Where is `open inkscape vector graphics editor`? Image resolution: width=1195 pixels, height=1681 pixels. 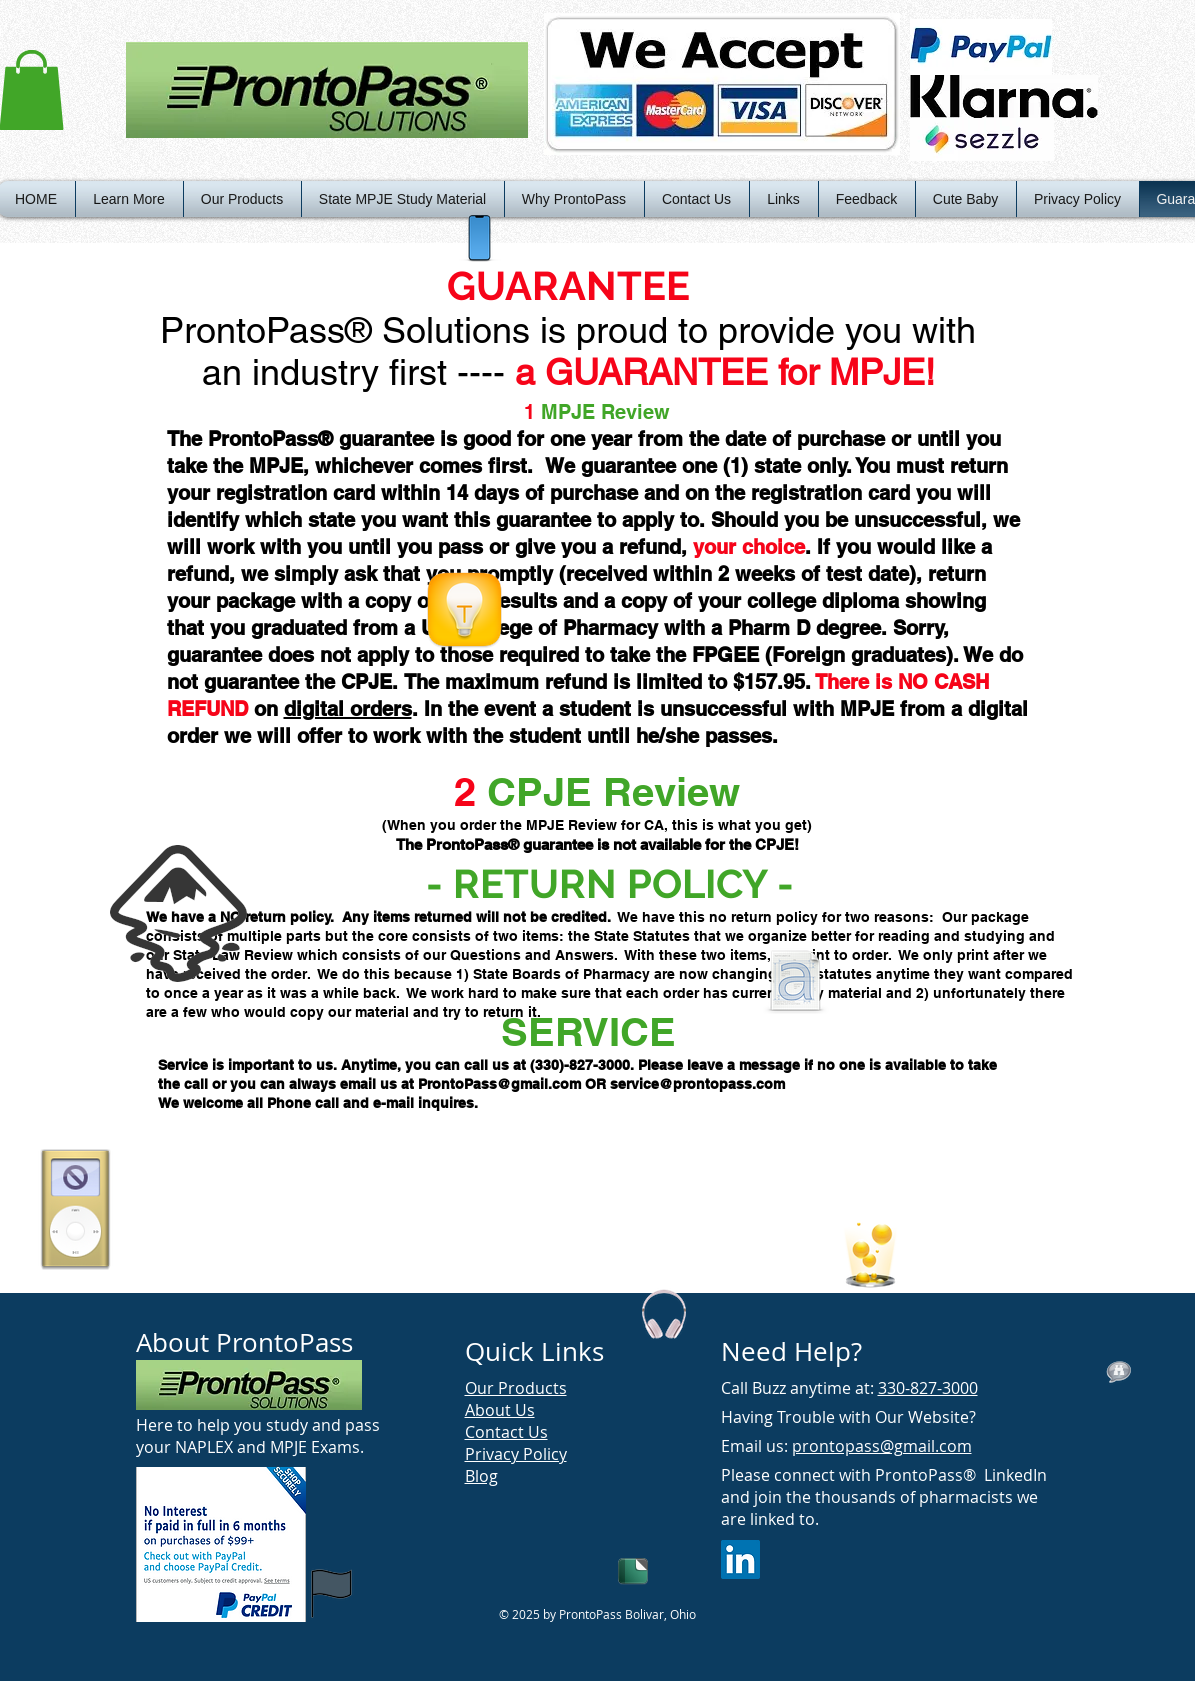
open inkscape vector graphics editor is located at coordinates (178, 913).